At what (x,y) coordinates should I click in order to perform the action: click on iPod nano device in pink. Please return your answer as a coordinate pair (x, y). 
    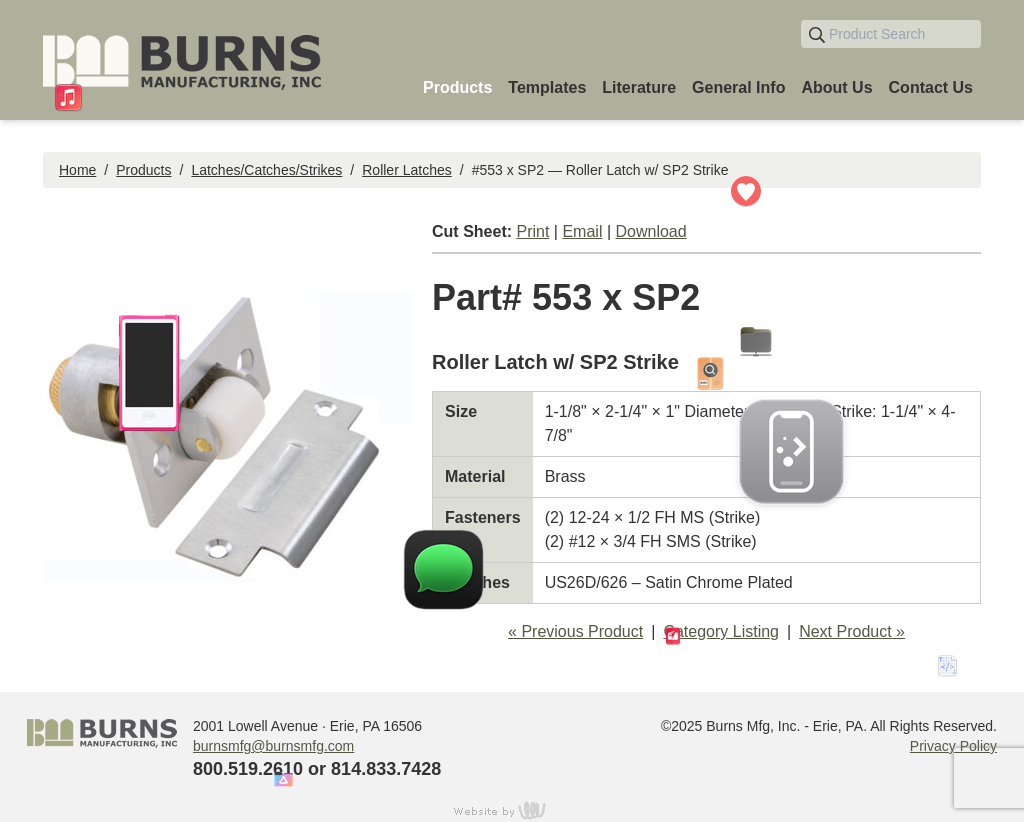
    Looking at the image, I should click on (149, 373).